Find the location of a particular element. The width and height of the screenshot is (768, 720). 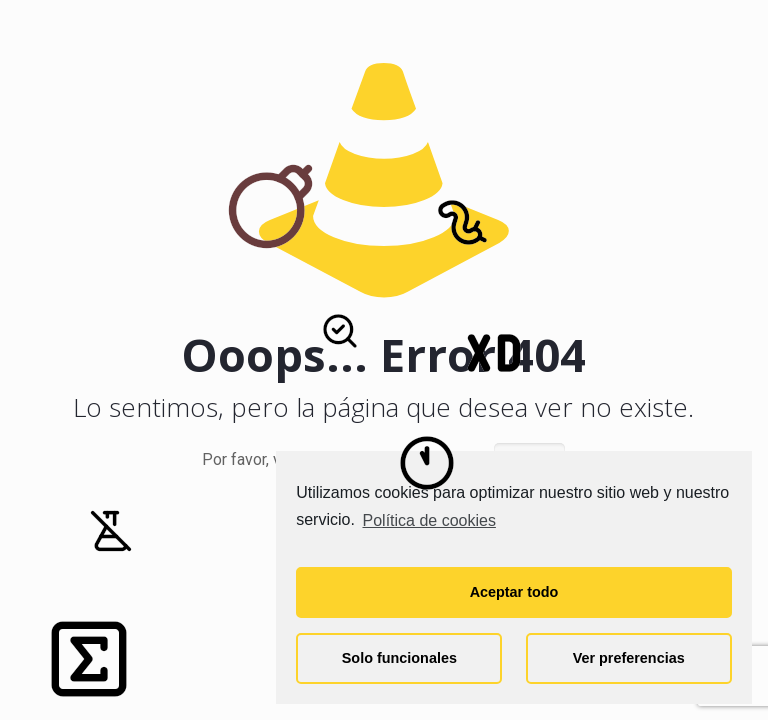

access summation or mathematical functions is located at coordinates (89, 659).